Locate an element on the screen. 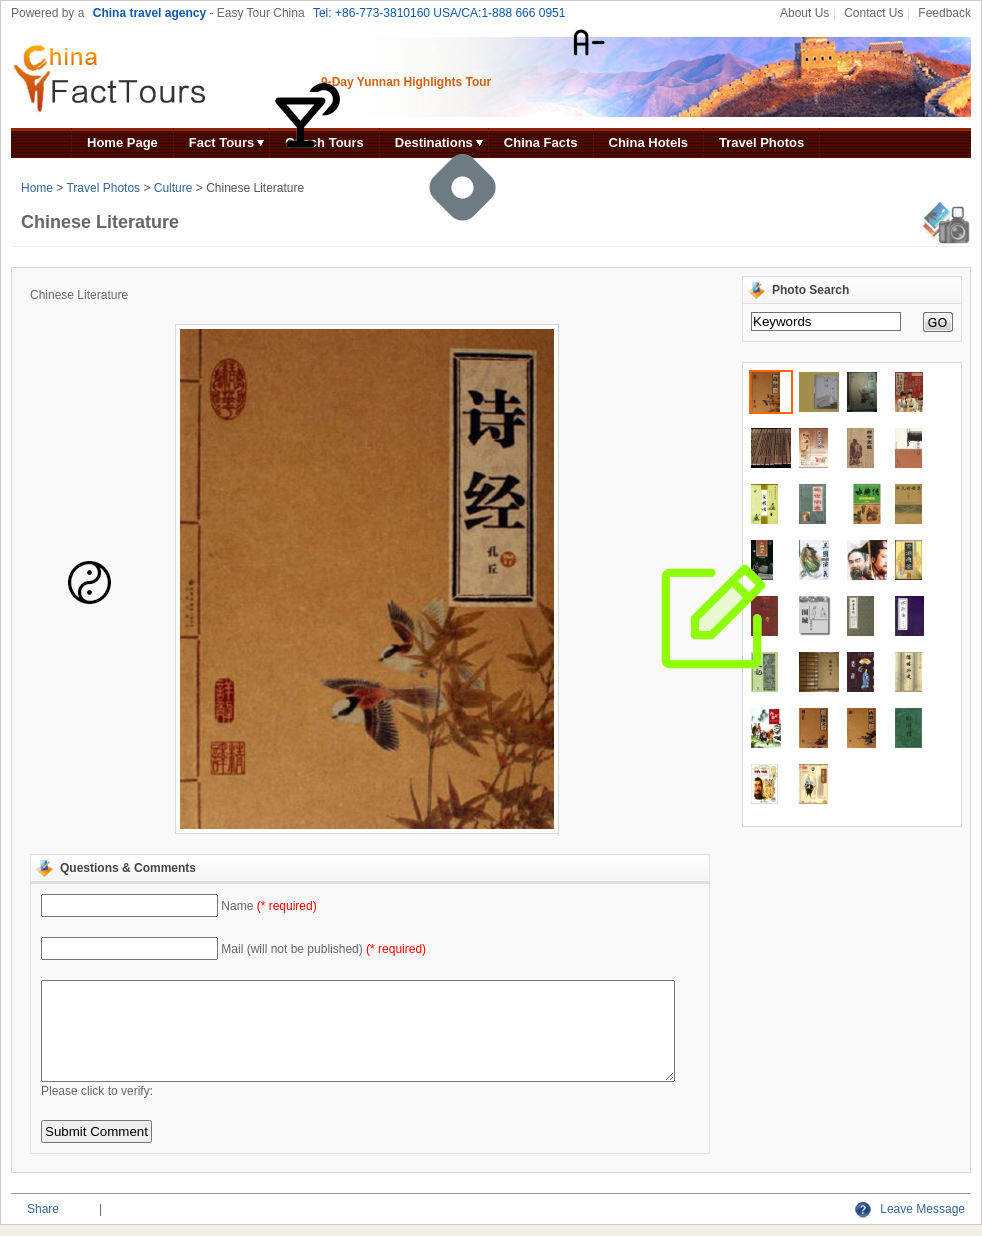 The width and height of the screenshot is (982, 1236). decrease font size is located at coordinates (588, 42).